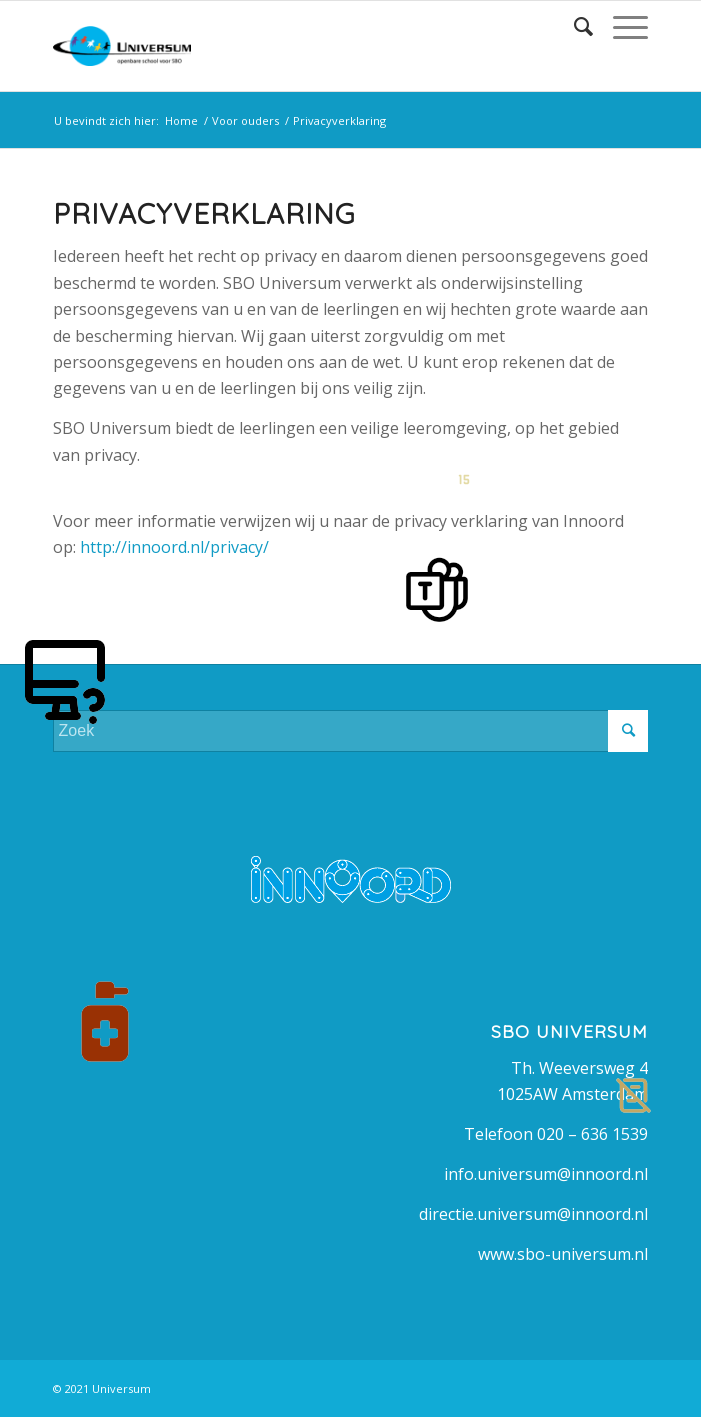 The image size is (701, 1417). I want to click on open microsoft teams, so click(437, 591).